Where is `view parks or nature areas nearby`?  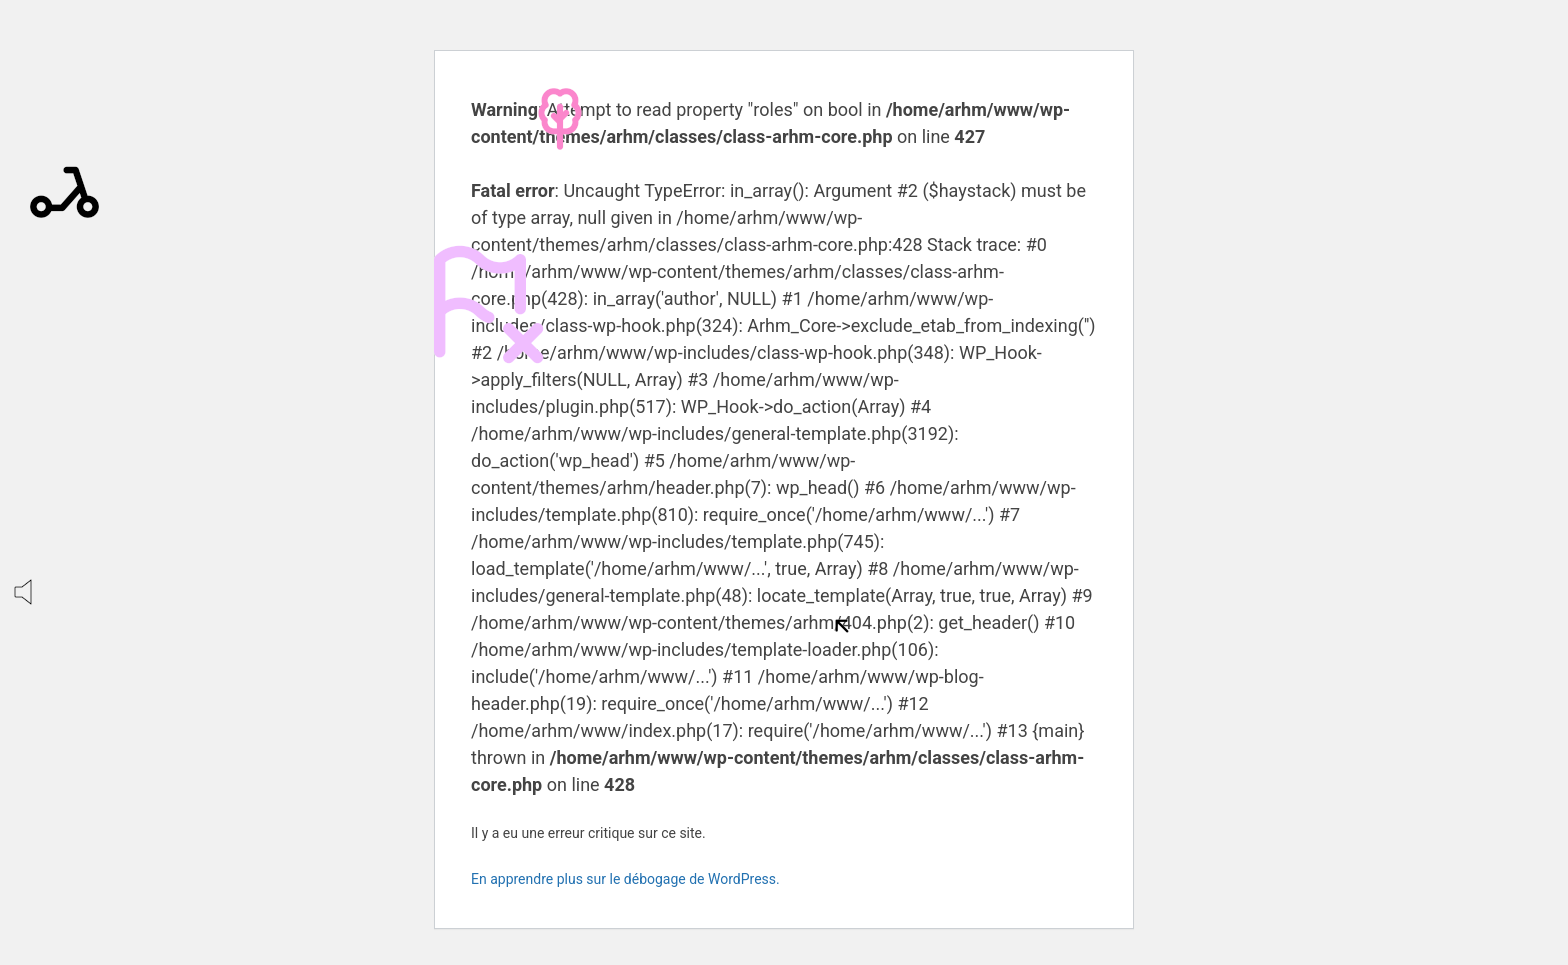 view parks or nature areas nearby is located at coordinates (560, 119).